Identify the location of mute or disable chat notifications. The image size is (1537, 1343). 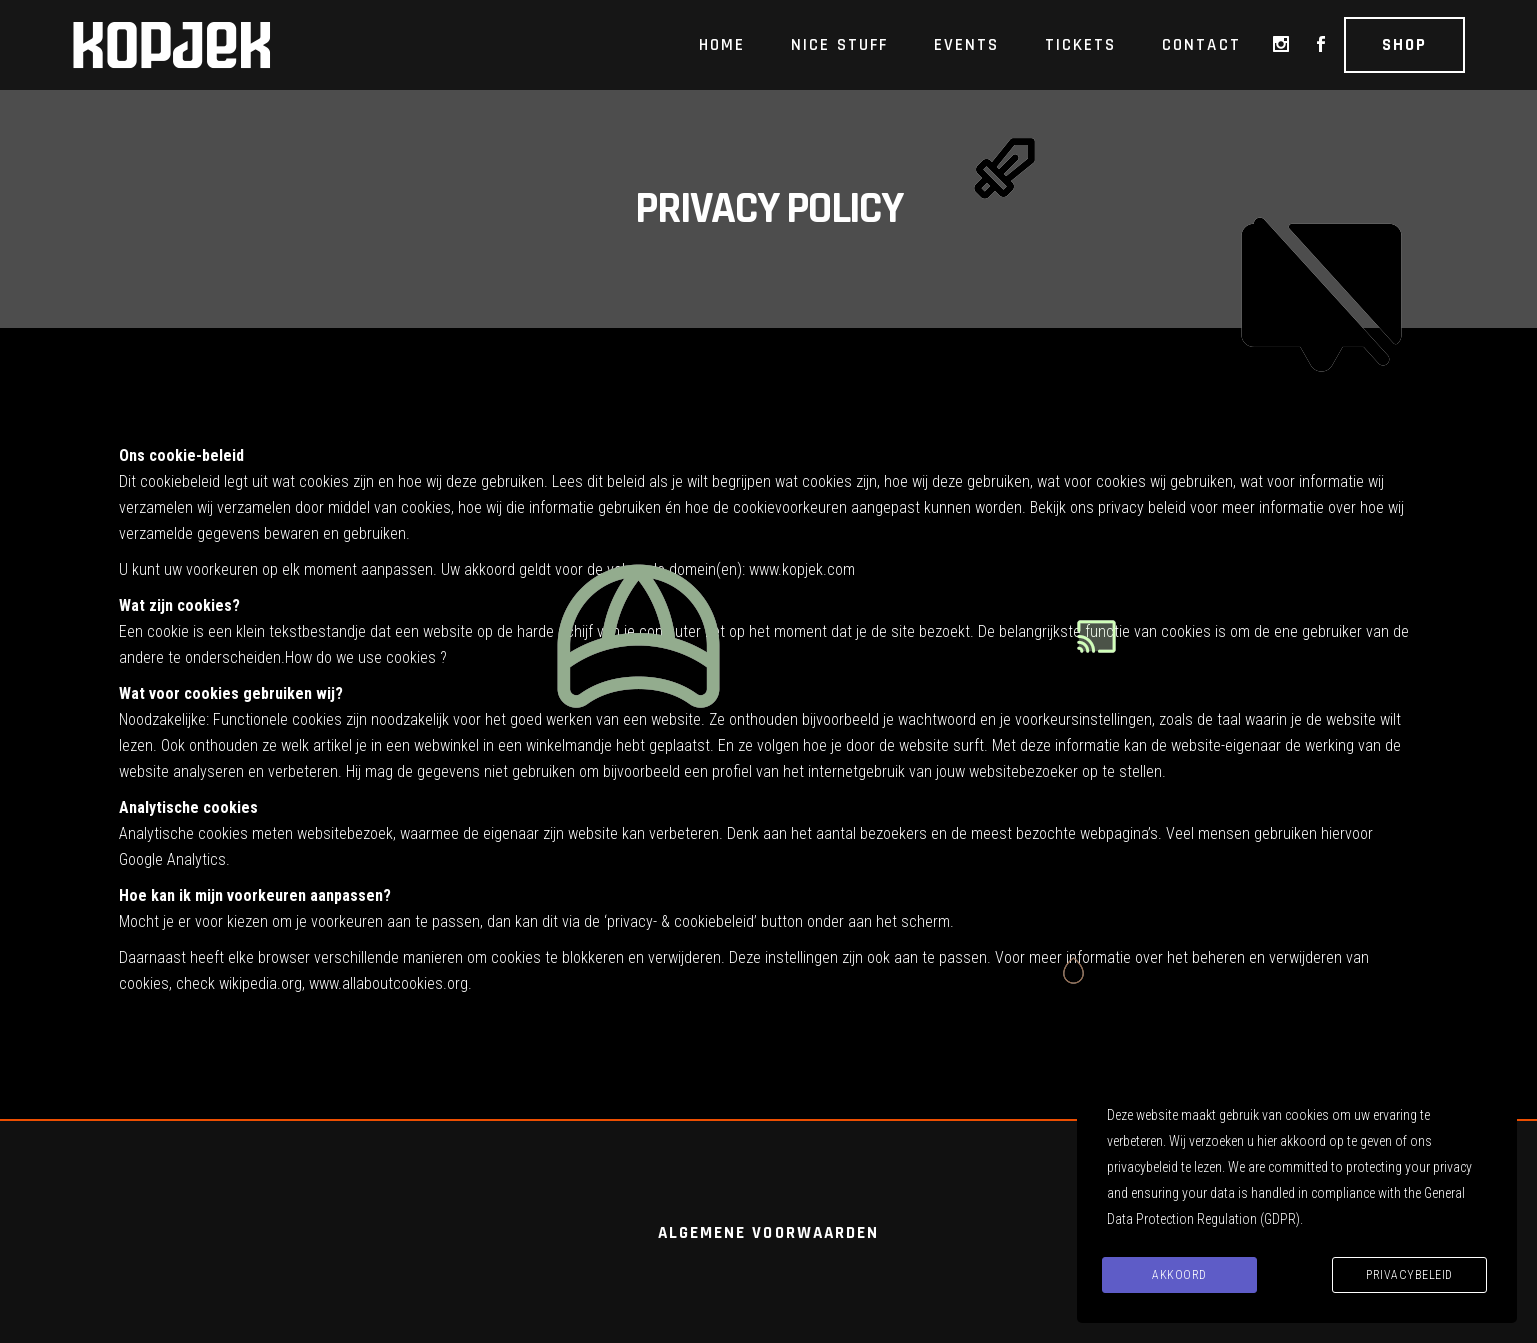
(1321, 291).